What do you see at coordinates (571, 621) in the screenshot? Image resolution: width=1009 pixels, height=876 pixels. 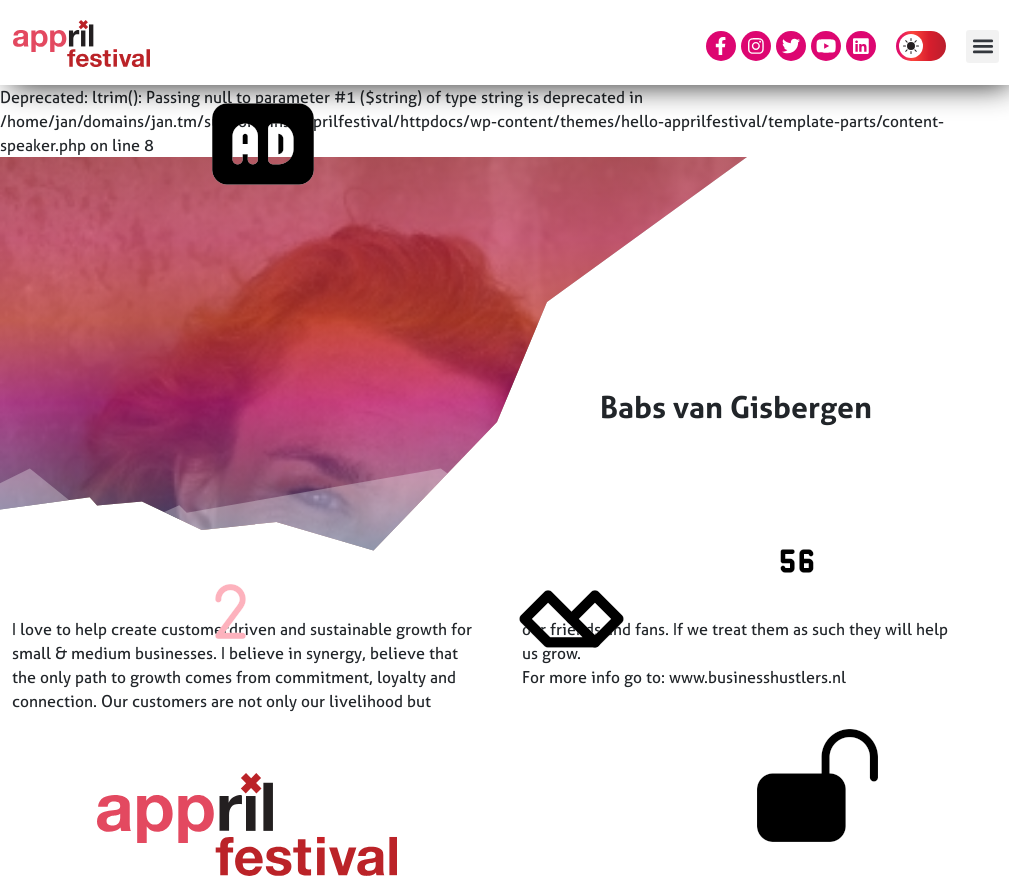 I see `alpine.js framework logo` at bounding box center [571, 621].